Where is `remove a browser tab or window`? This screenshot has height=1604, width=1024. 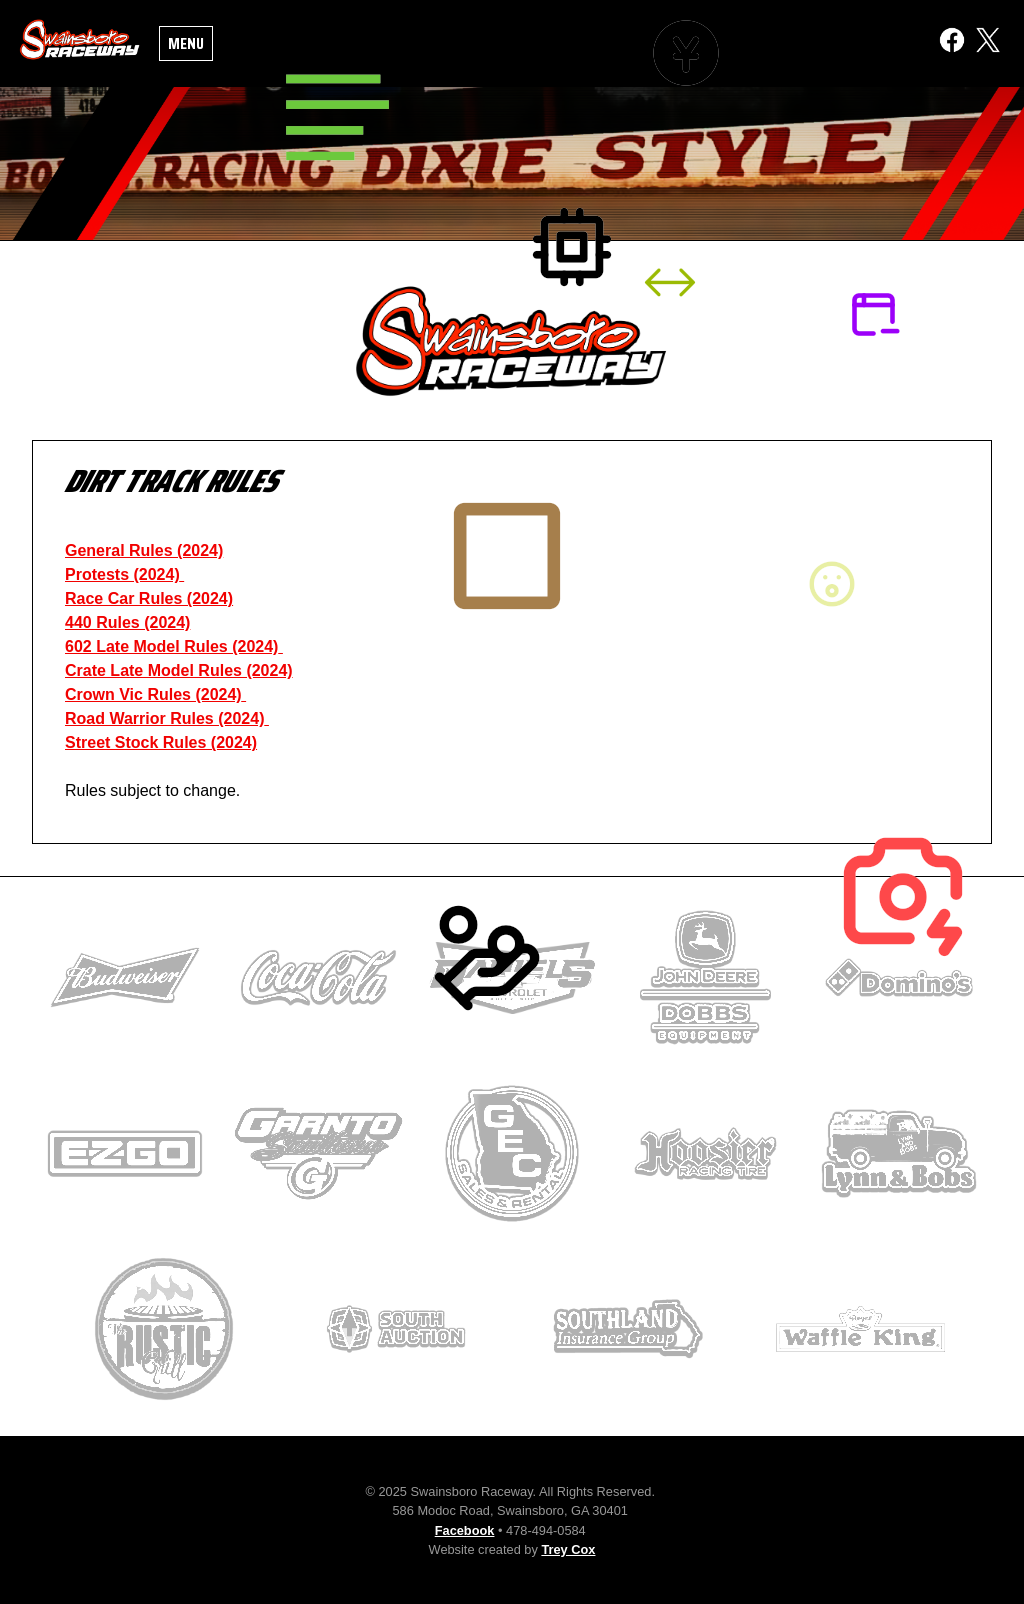
remove a browser tab or window is located at coordinates (873, 314).